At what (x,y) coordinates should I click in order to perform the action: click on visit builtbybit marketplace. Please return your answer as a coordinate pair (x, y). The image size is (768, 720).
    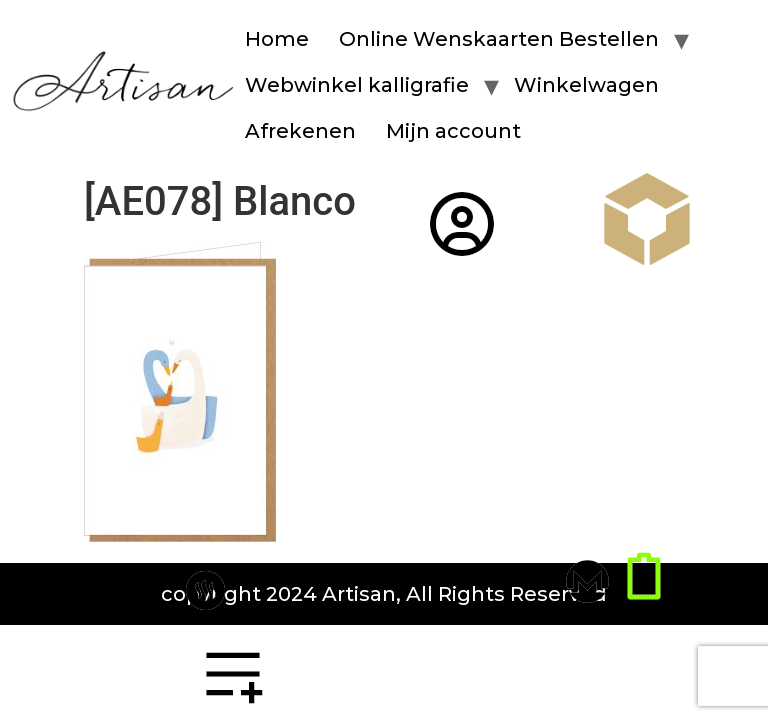
    Looking at the image, I should click on (647, 219).